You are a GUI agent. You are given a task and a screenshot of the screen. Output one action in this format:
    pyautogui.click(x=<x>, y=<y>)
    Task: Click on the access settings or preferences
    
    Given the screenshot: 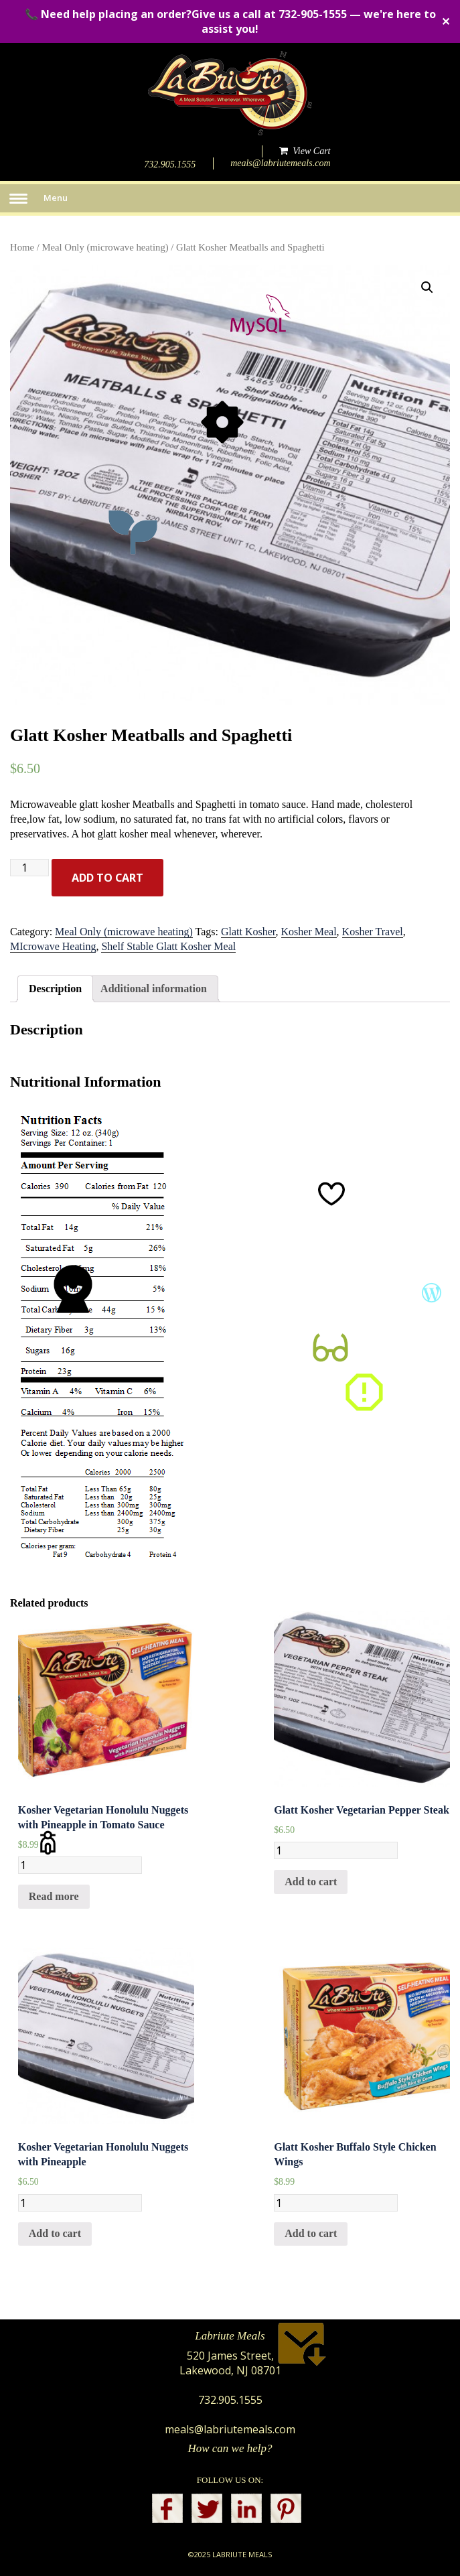 What is the action you would take?
    pyautogui.click(x=222, y=422)
    